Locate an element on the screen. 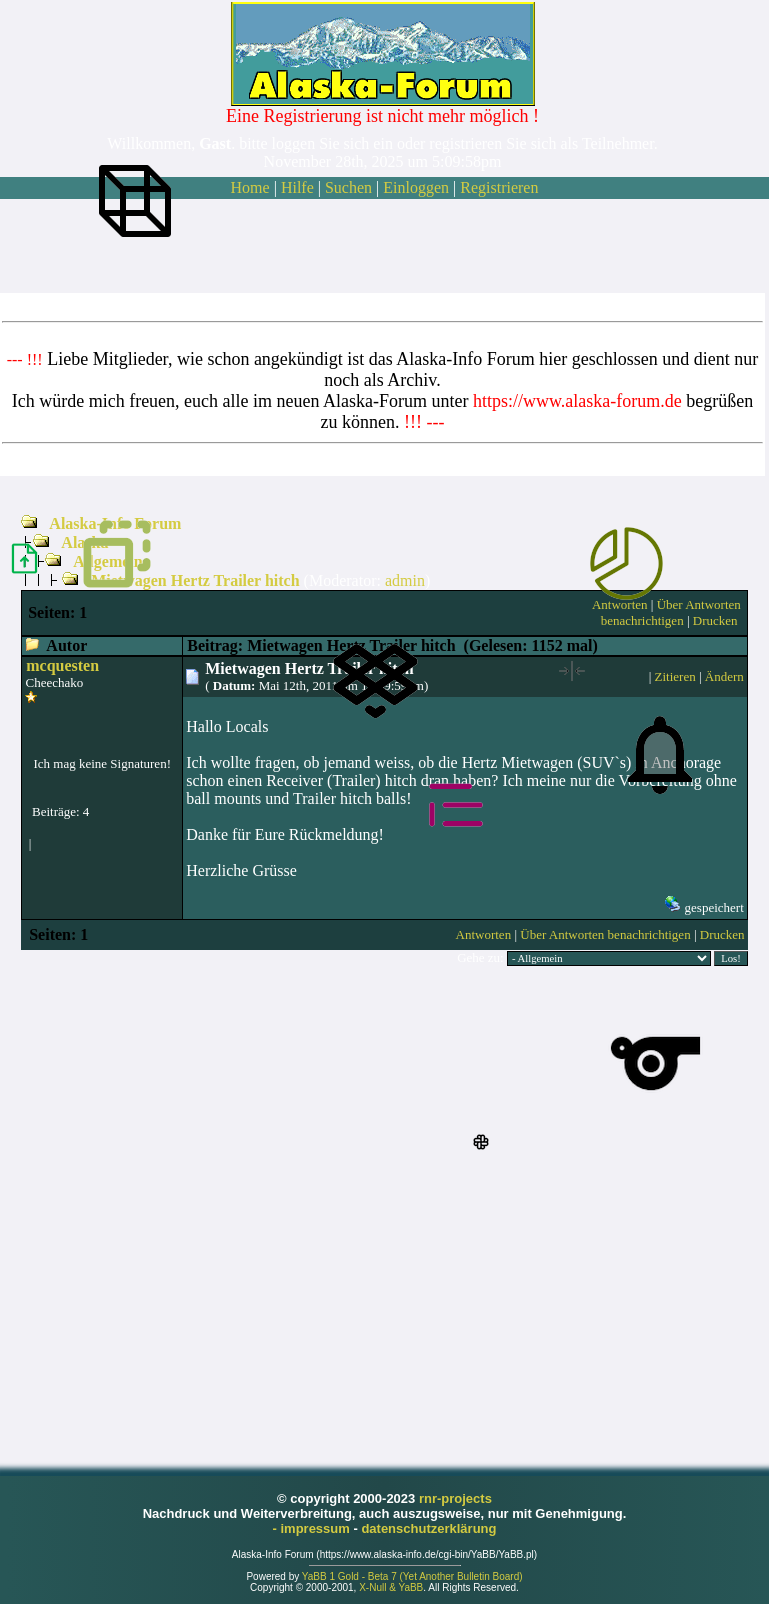 The image size is (769, 1604). open dropbox cloud storage is located at coordinates (375, 677).